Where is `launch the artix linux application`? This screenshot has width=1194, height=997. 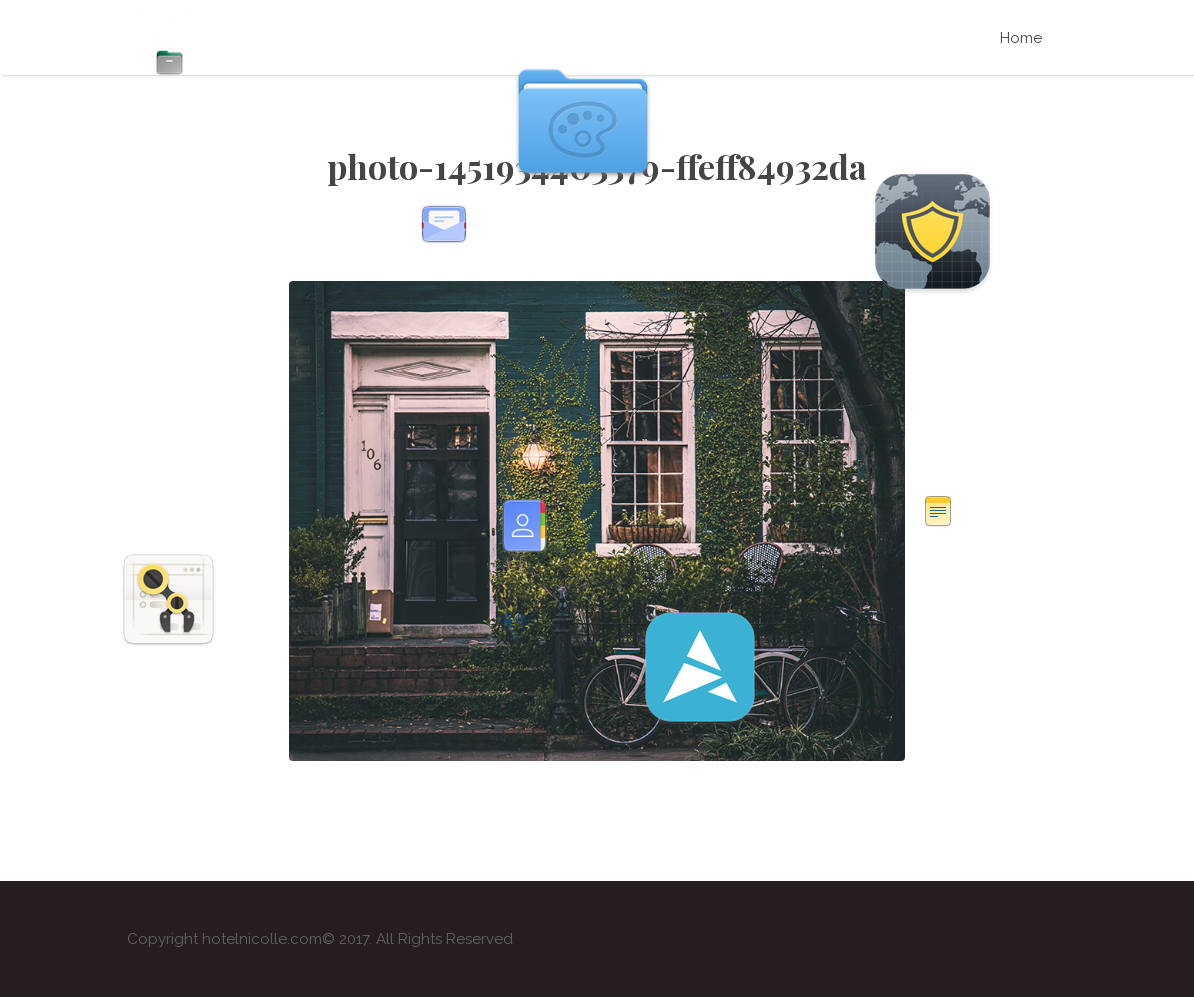
launch the artix linux application is located at coordinates (700, 667).